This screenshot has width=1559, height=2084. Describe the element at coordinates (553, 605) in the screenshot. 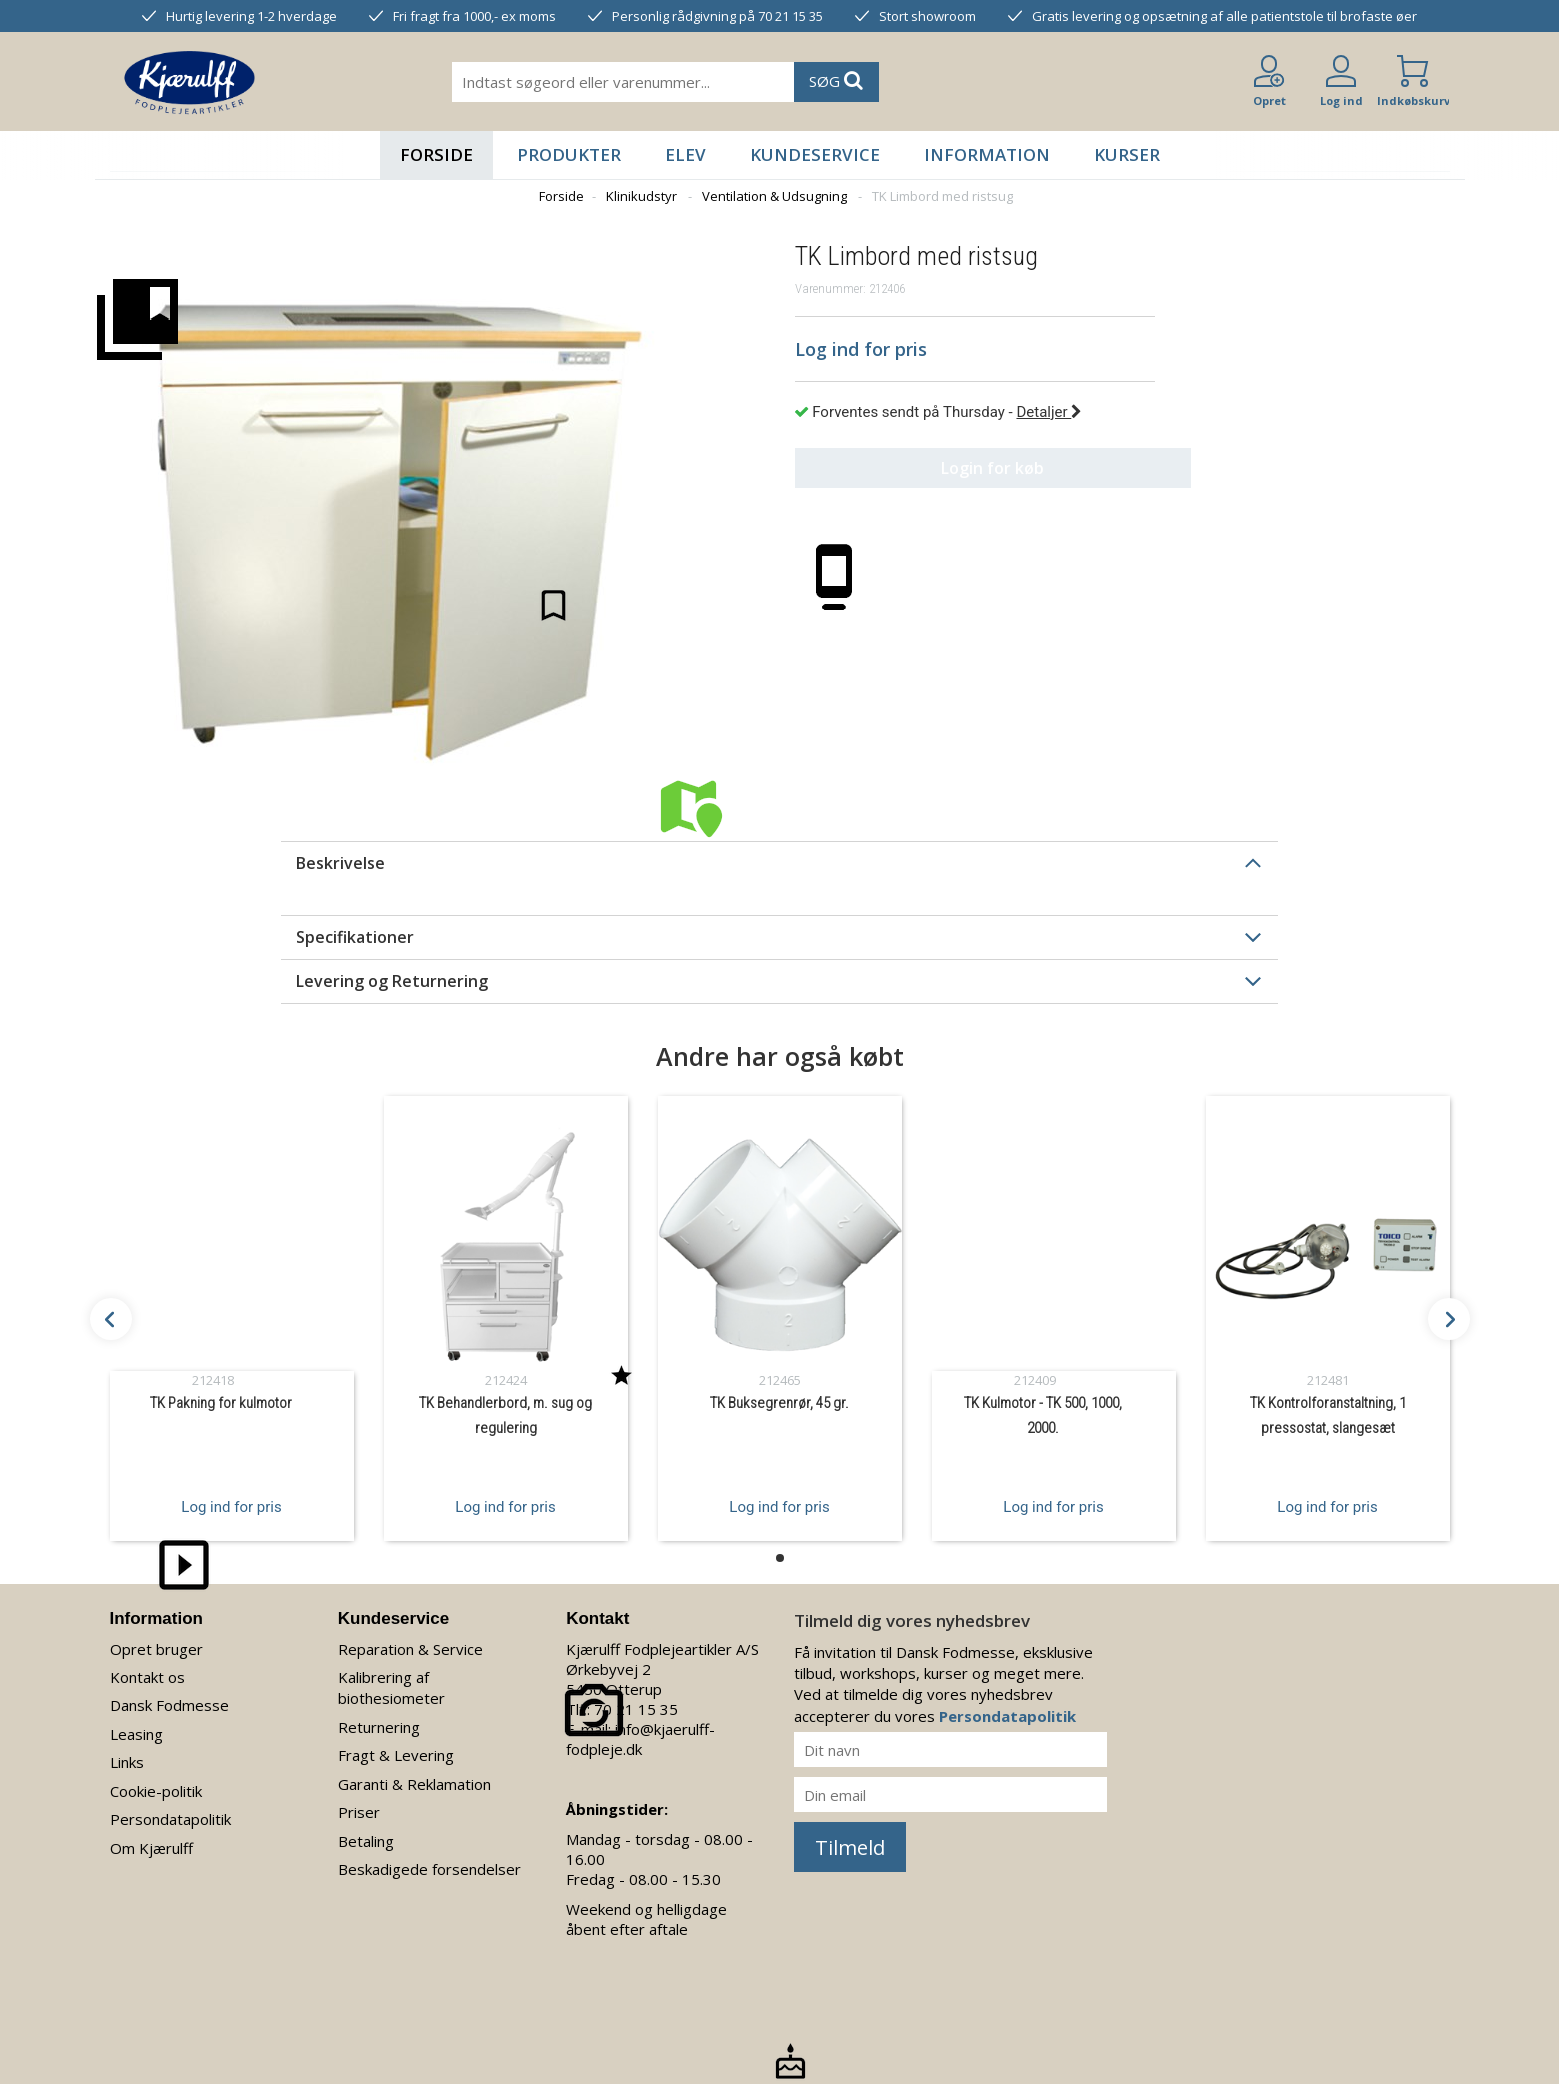

I see `bookmark this item` at that location.